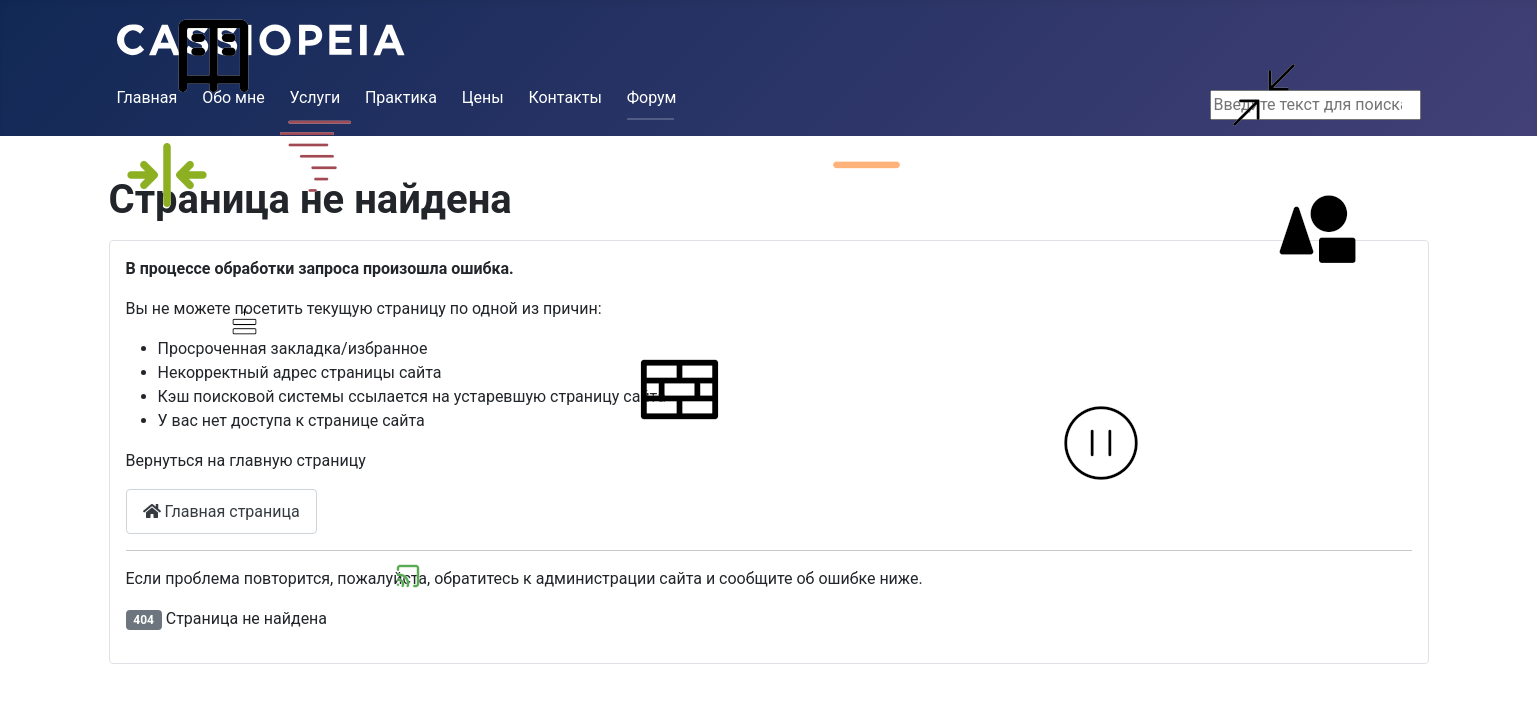 The image size is (1537, 720). I want to click on add a new row at the top, so click(244, 323).